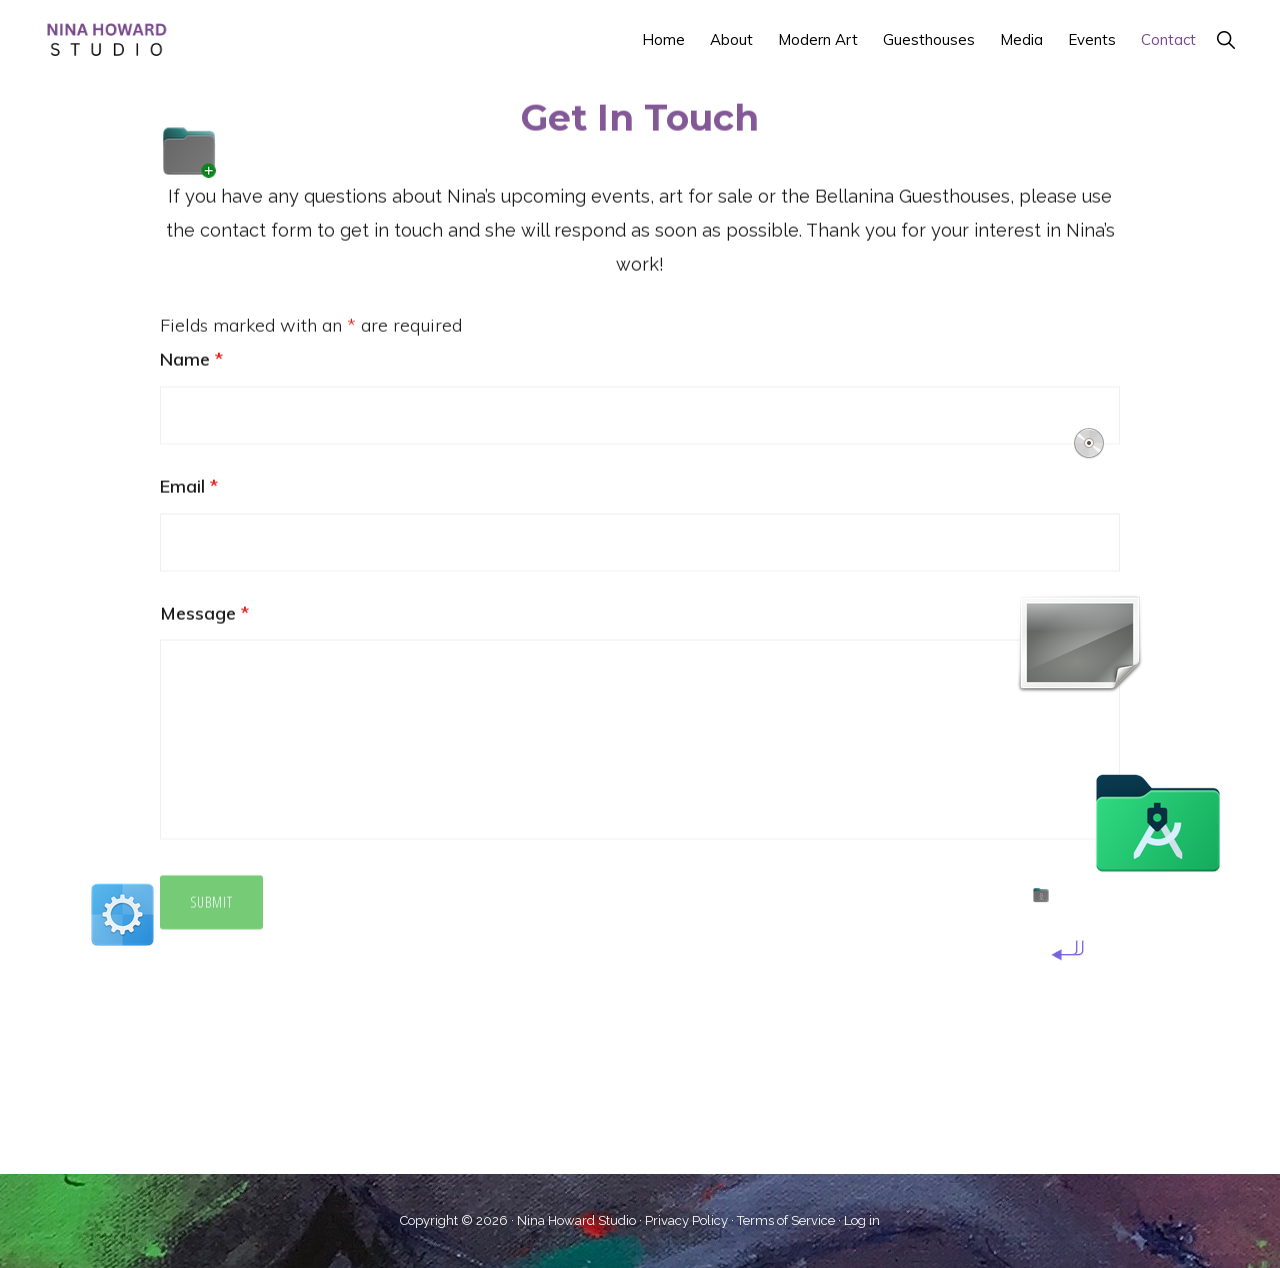  Describe the element at coordinates (122, 914) in the screenshot. I see `windows installer package file` at that location.